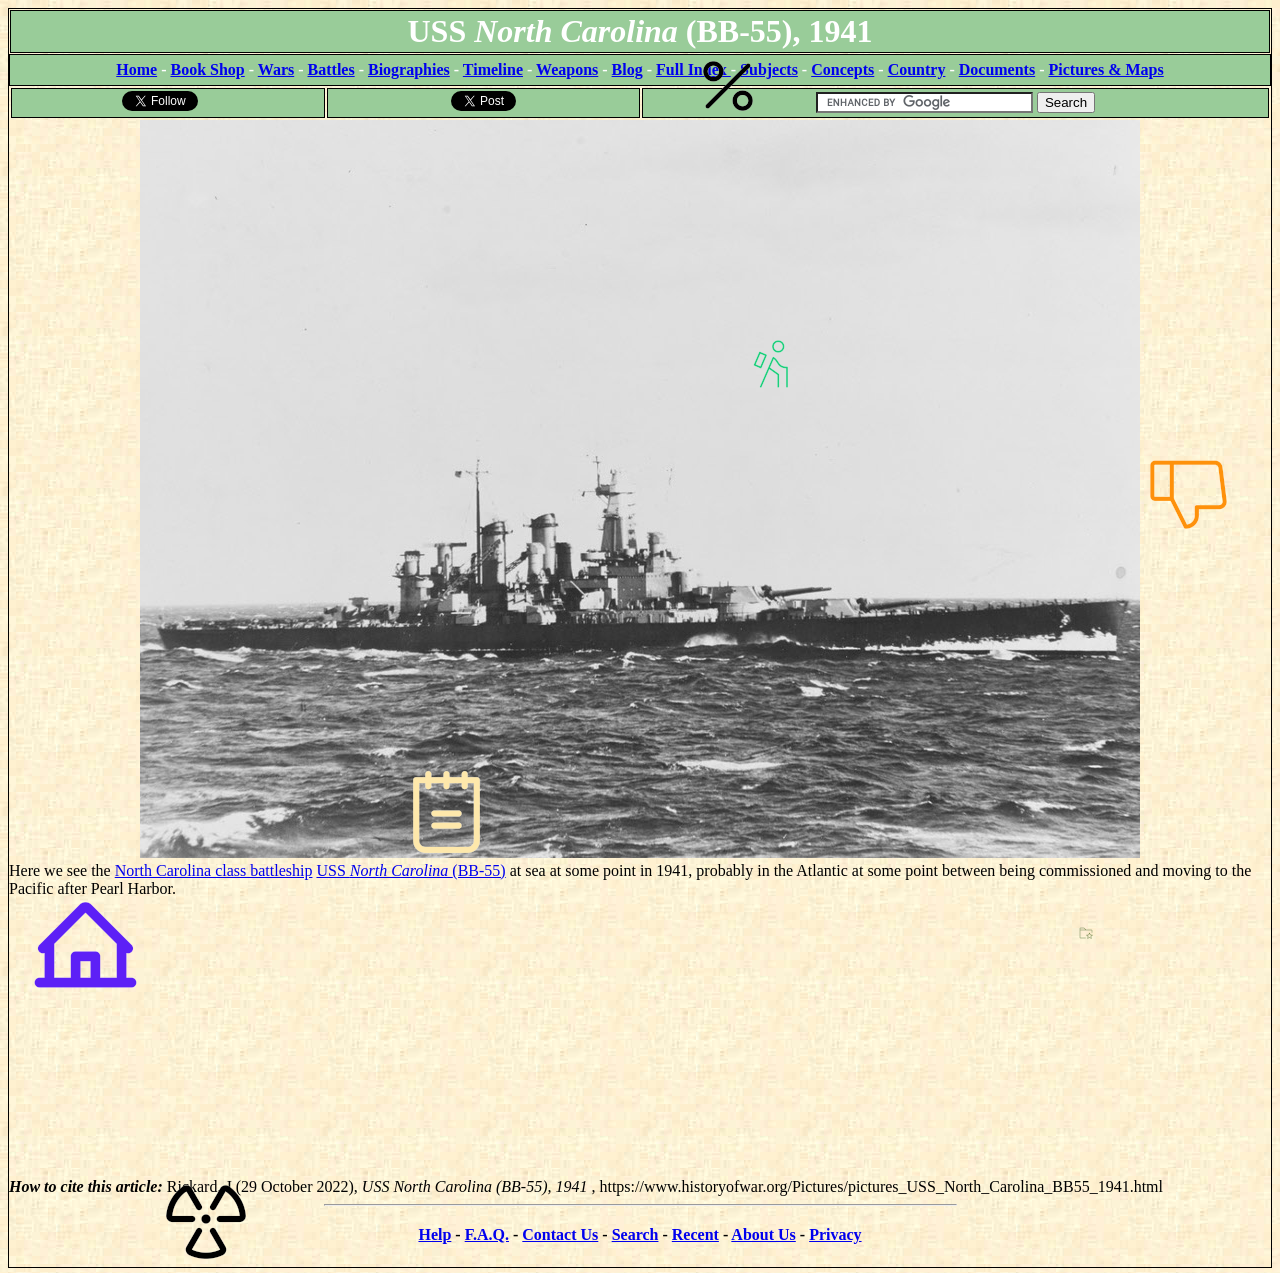 The width and height of the screenshot is (1280, 1273). What do you see at coordinates (1086, 933) in the screenshot?
I see `access your starred or favorite folders` at bounding box center [1086, 933].